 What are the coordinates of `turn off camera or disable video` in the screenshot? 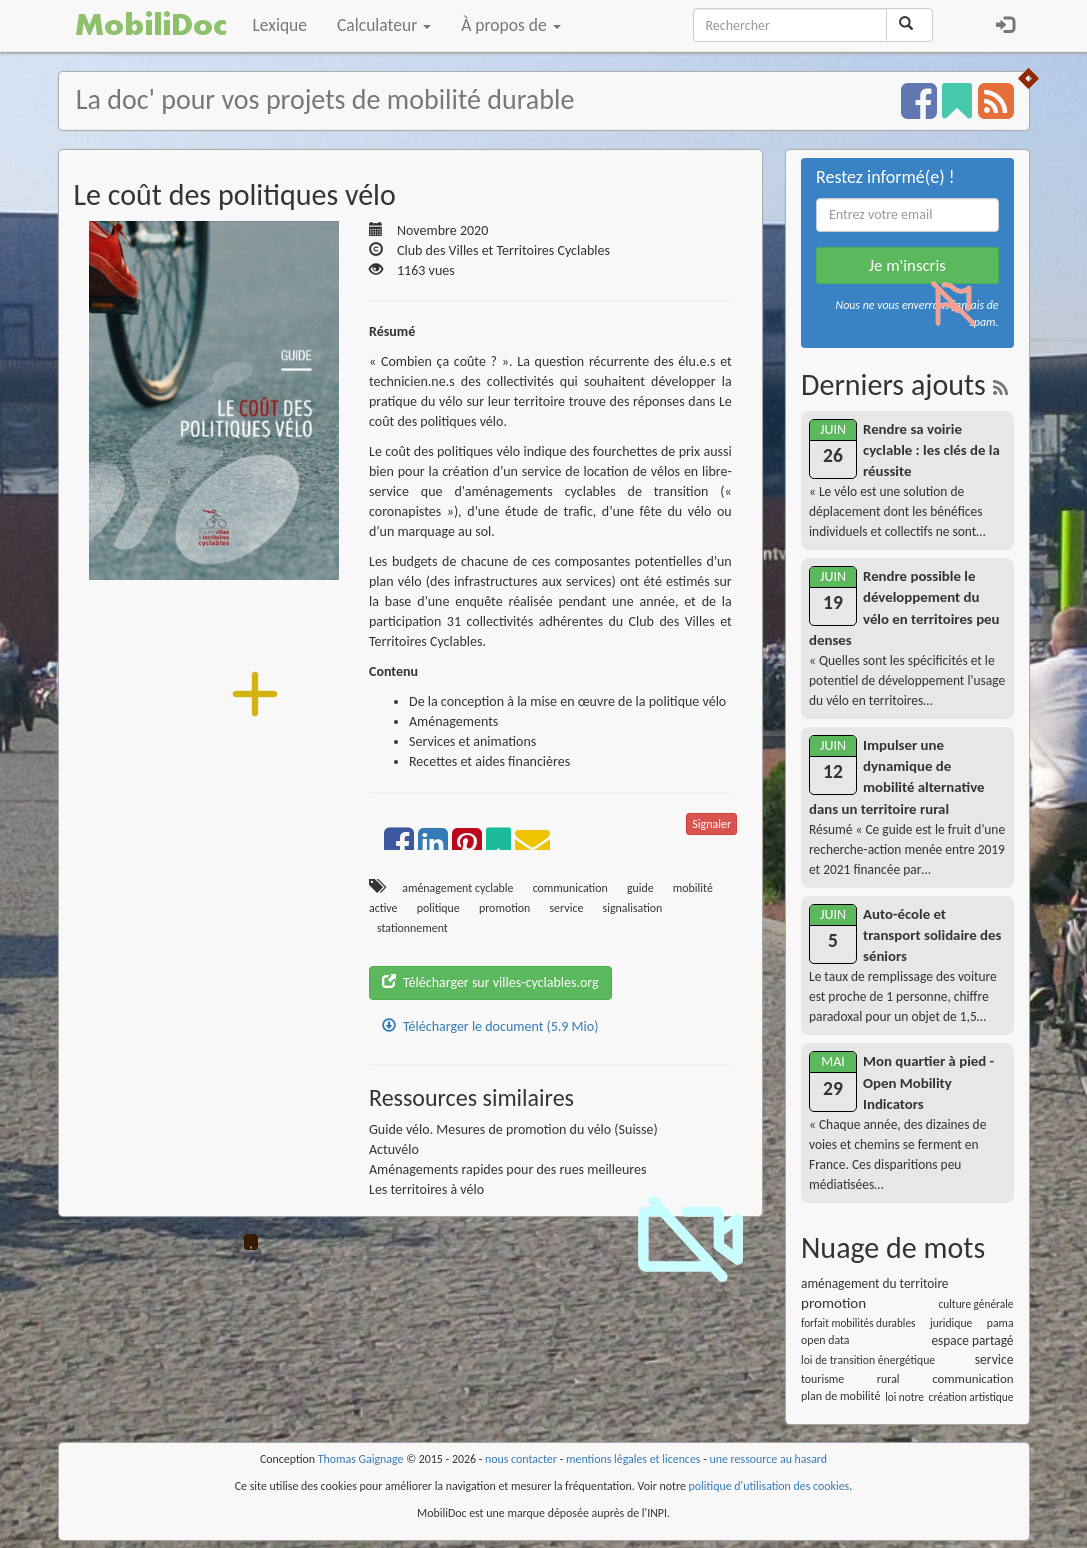 It's located at (688, 1239).